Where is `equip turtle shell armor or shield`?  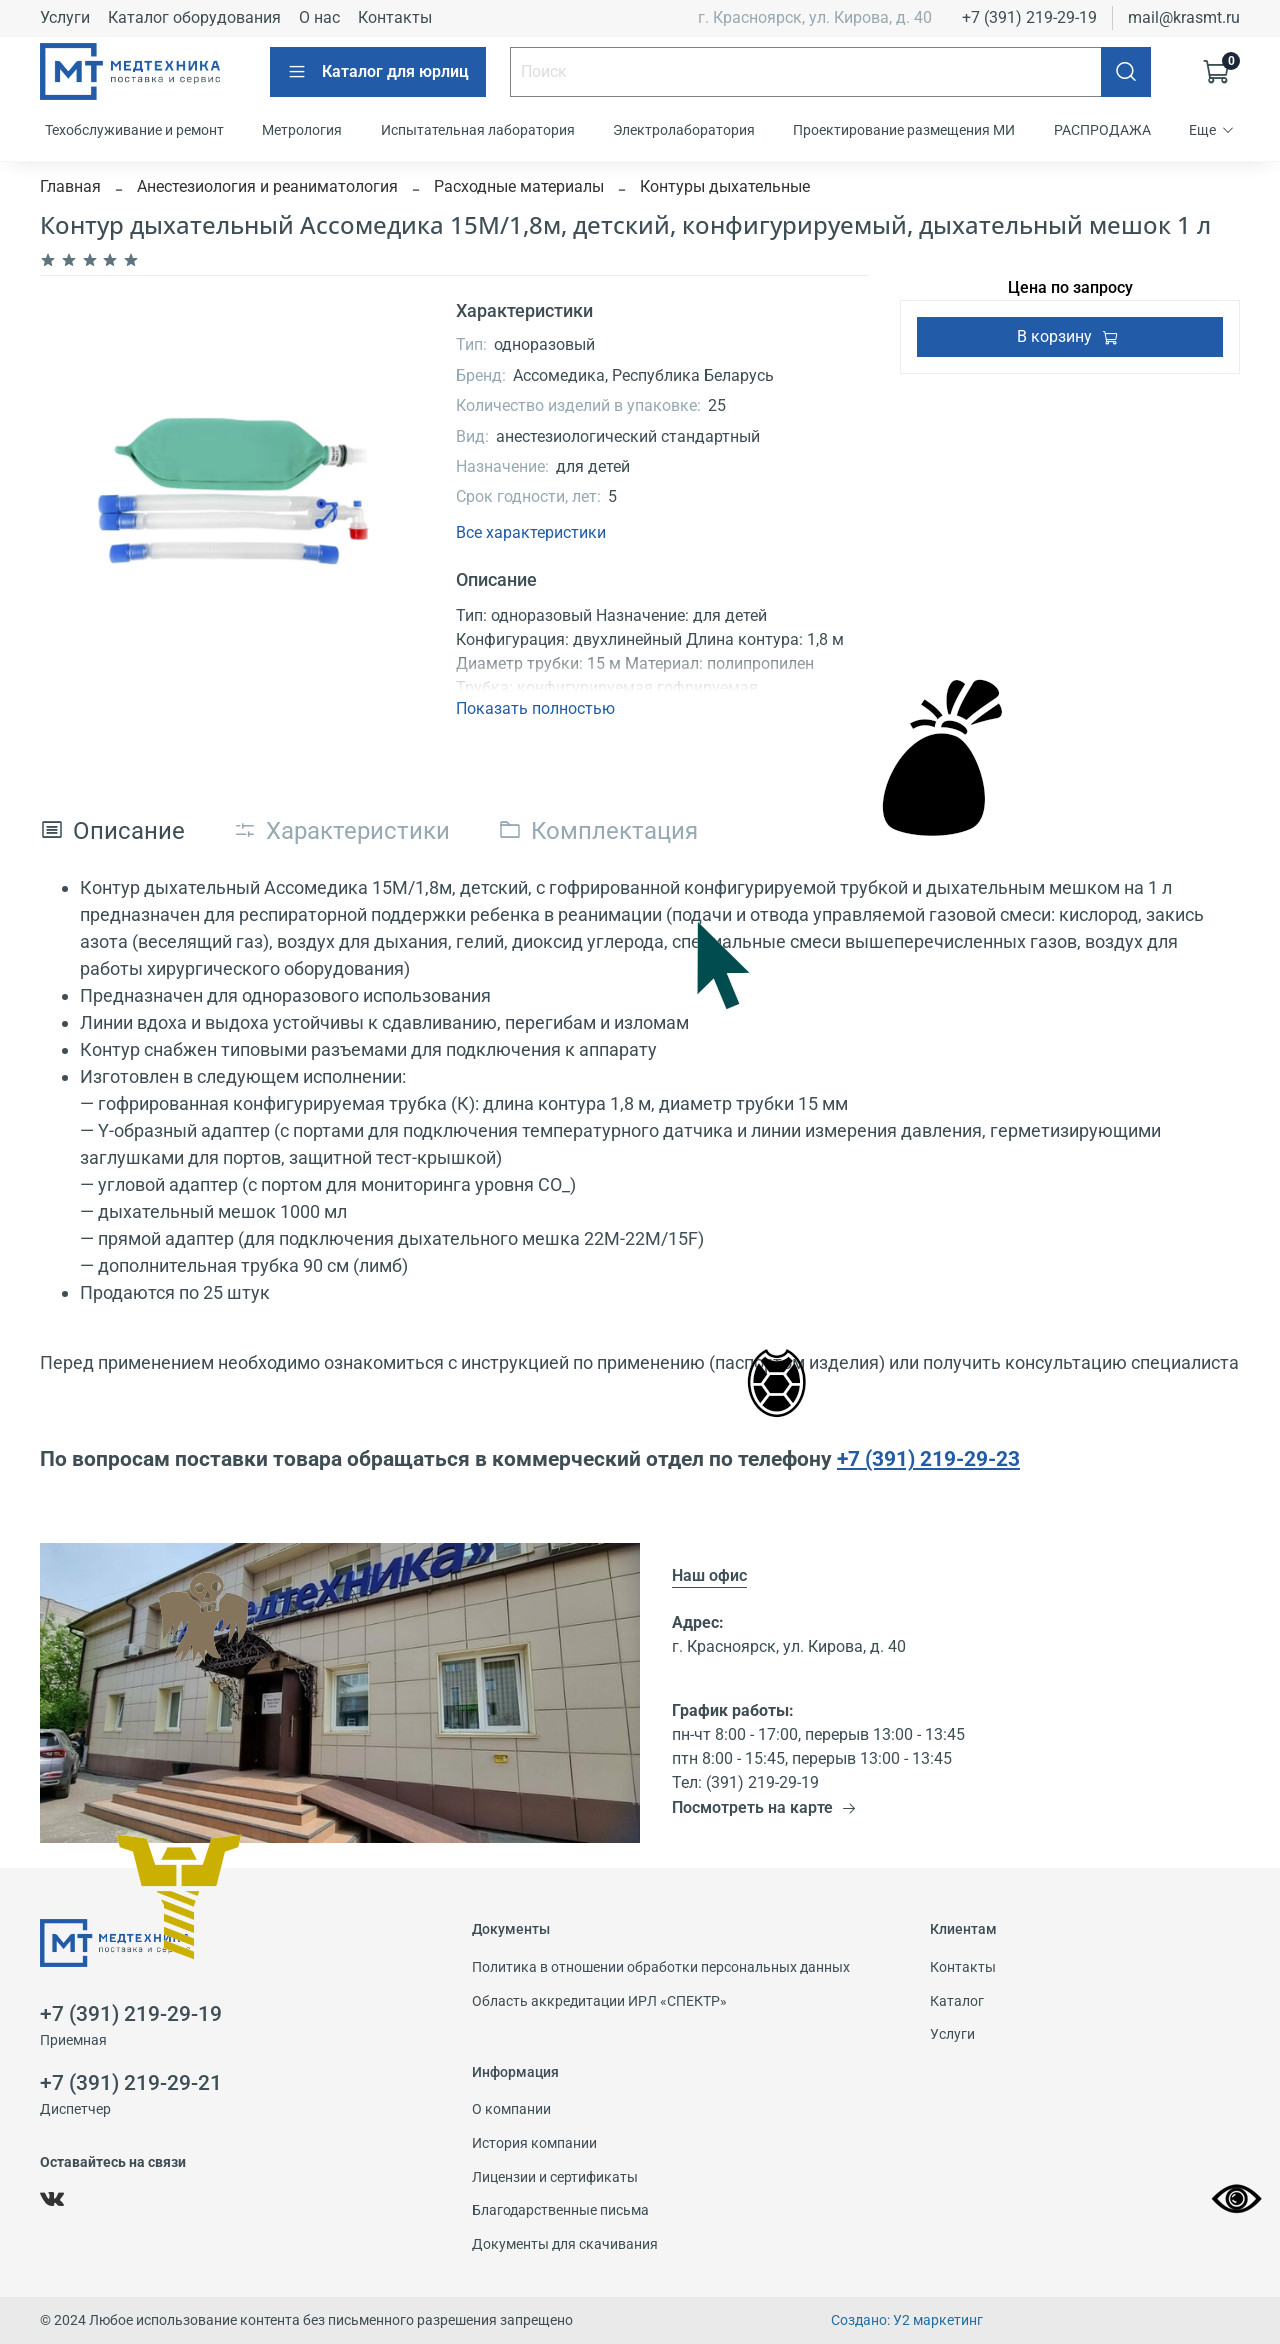 equip turtle shell armor or shield is located at coordinates (776, 1383).